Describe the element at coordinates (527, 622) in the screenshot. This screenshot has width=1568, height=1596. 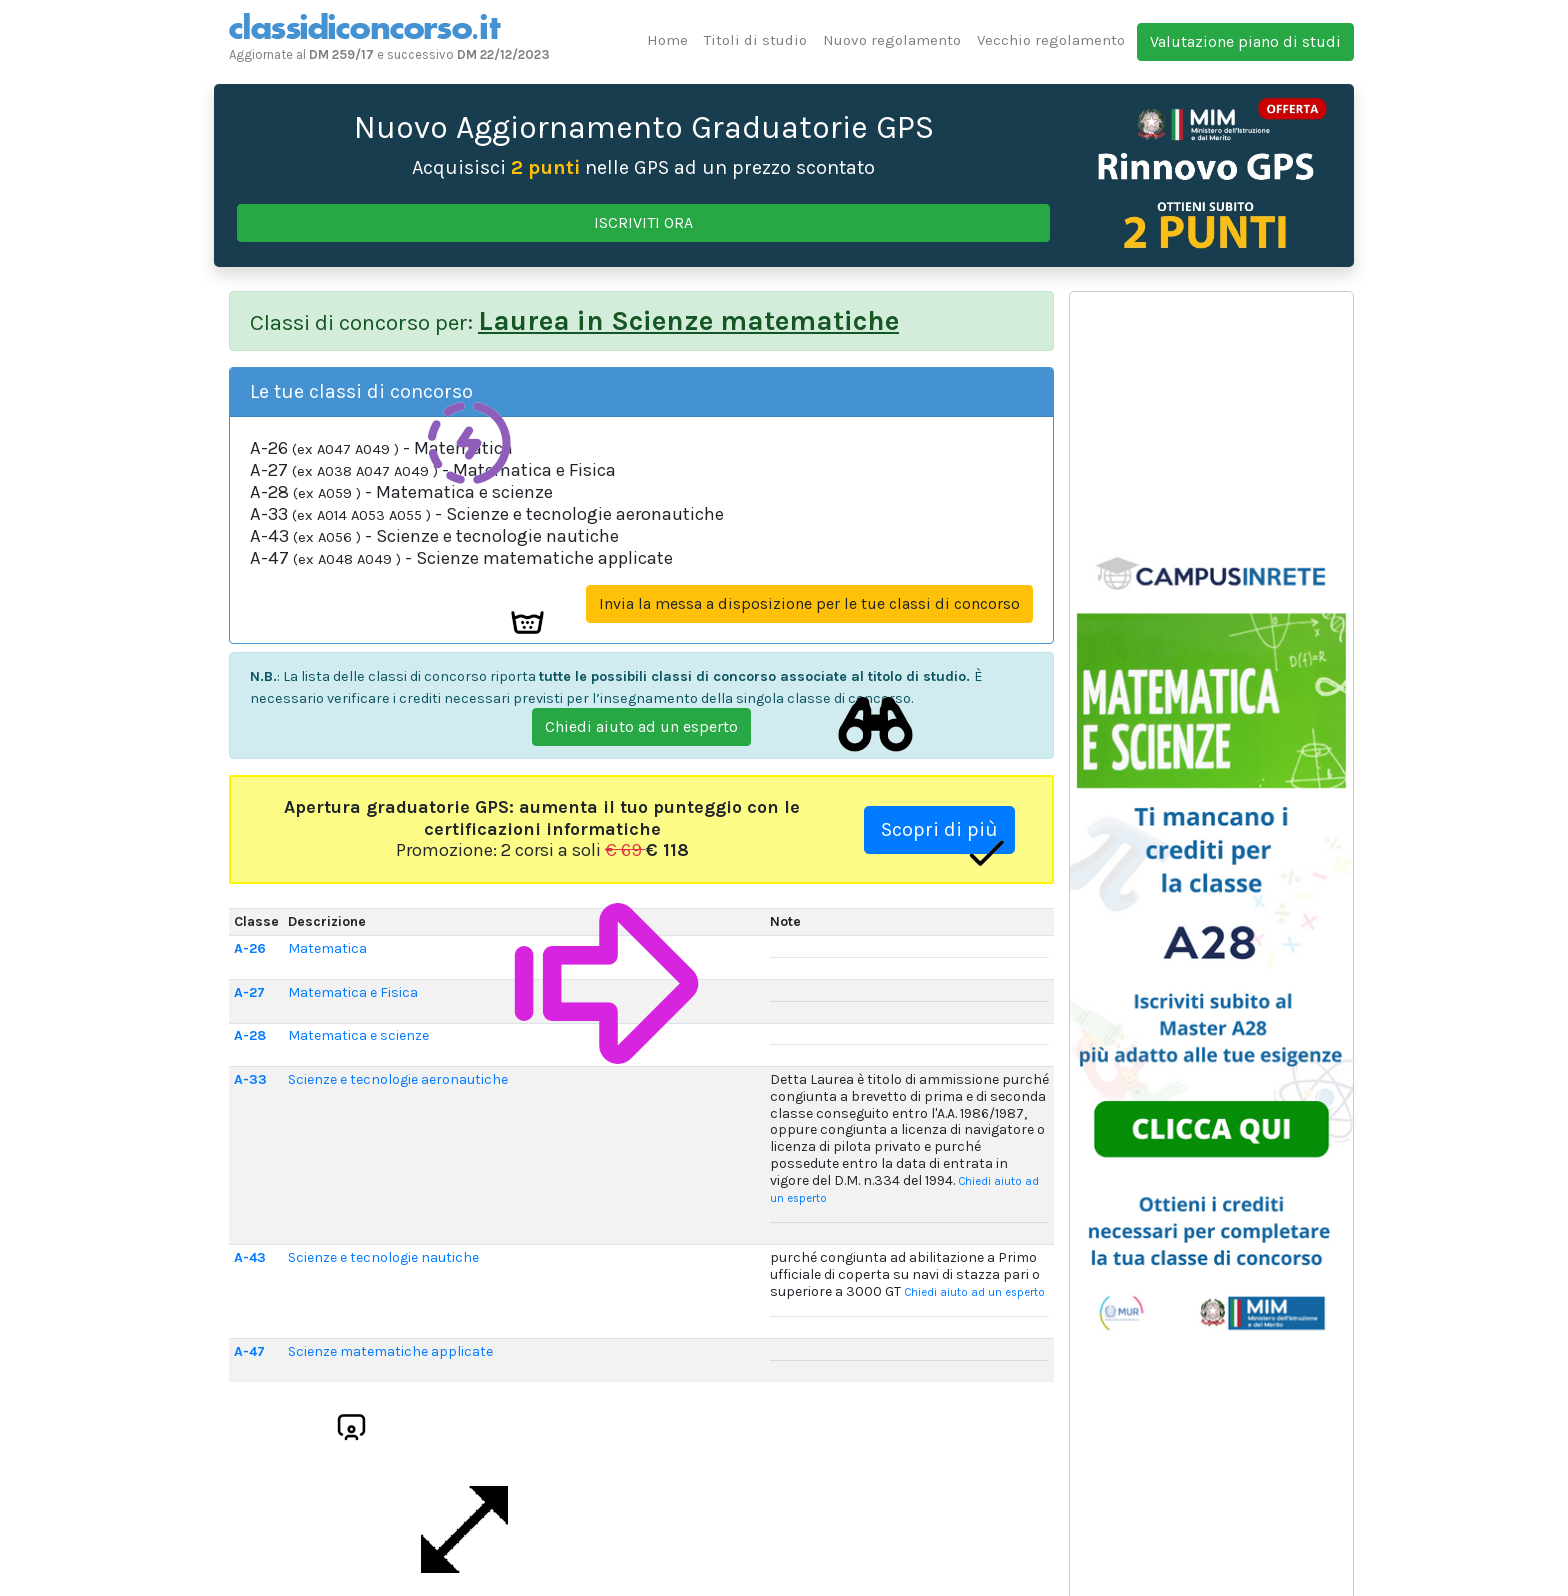
I see `wash at high temperature setting (5 dots)` at that location.